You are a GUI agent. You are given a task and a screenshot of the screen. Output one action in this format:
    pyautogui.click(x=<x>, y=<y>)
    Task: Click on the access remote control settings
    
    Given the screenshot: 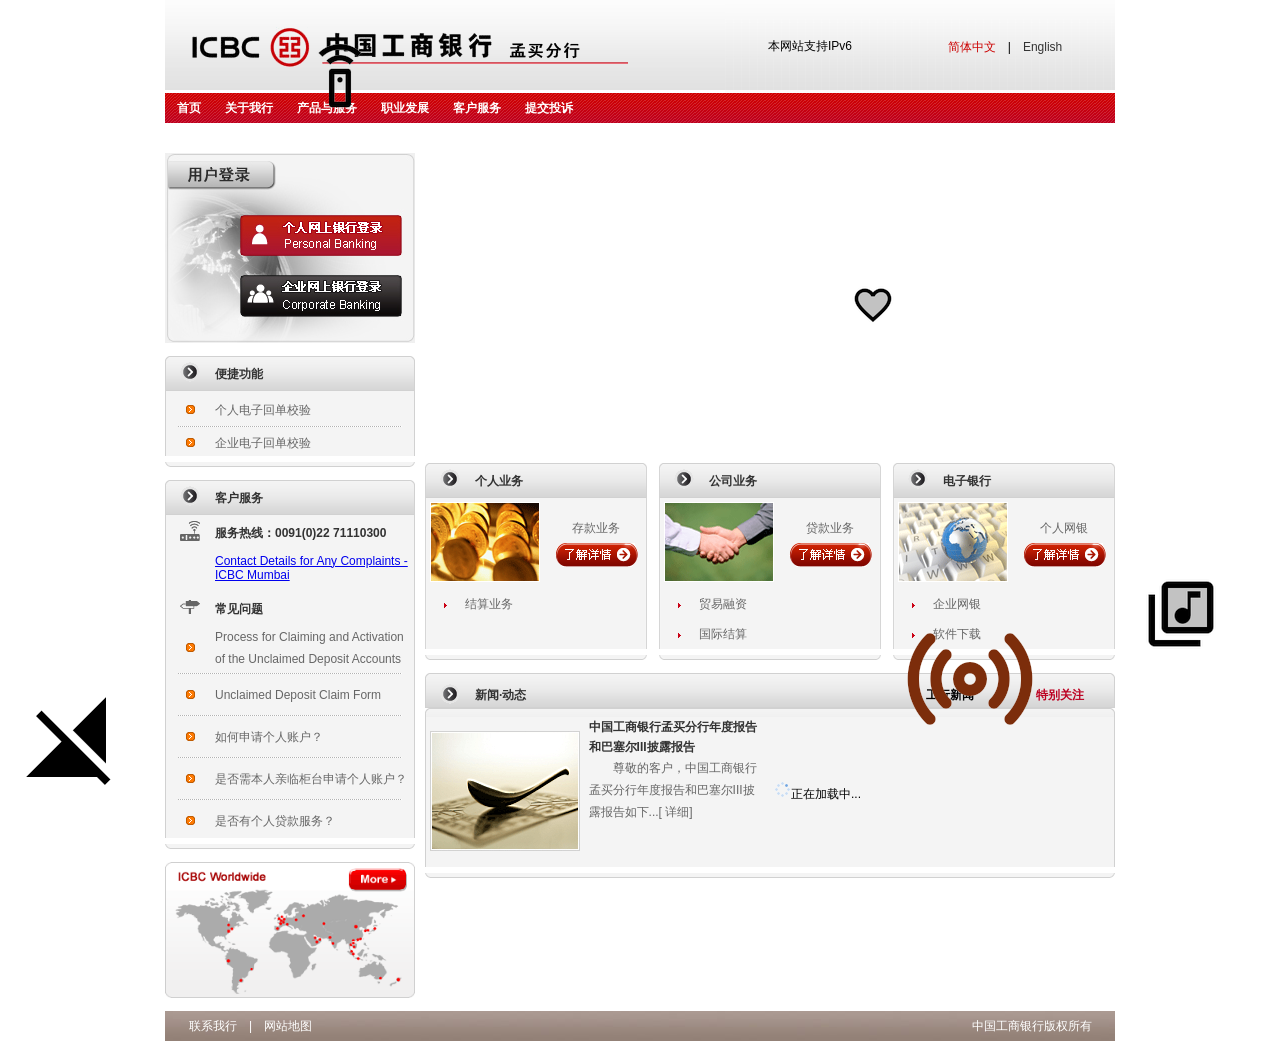 What is the action you would take?
    pyautogui.click(x=340, y=77)
    